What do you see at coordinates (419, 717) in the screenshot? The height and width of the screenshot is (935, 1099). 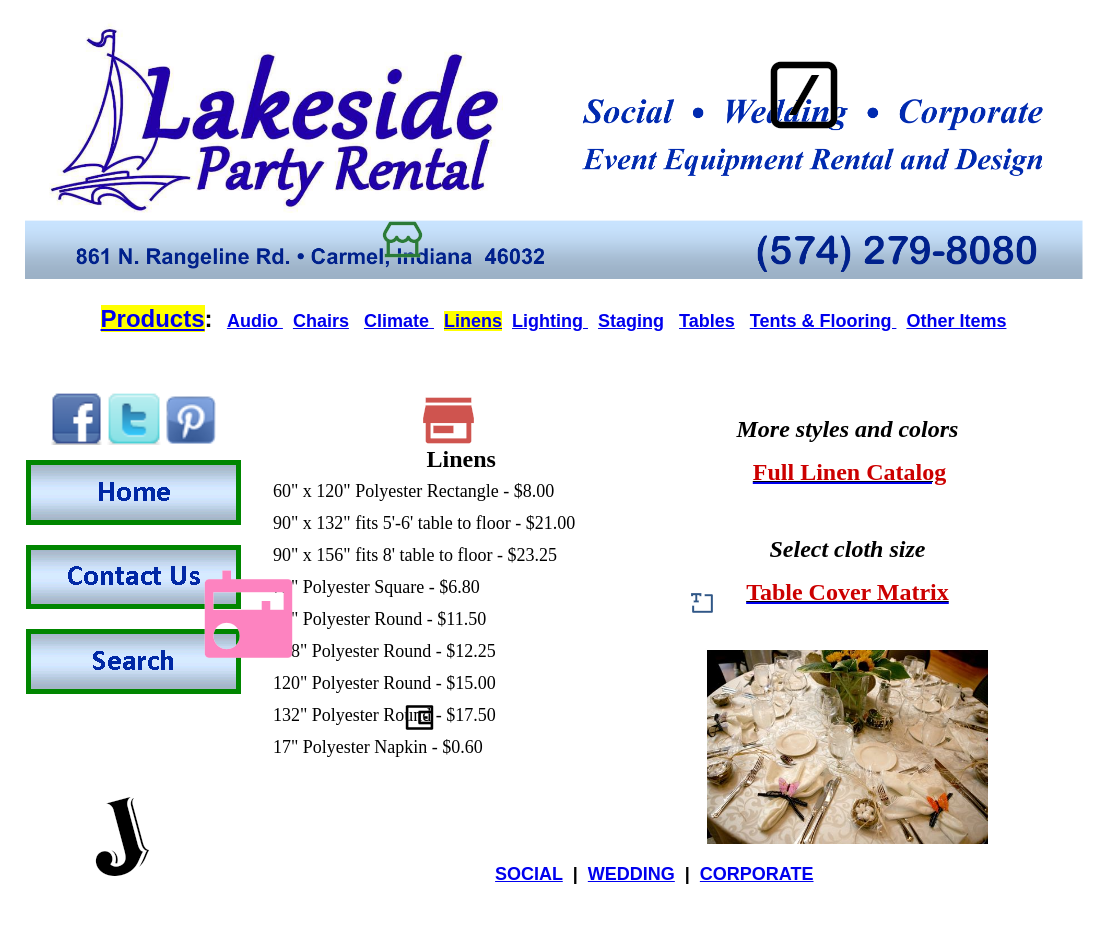 I see `access your wallet or payment methods` at bounding box center [419, 717].